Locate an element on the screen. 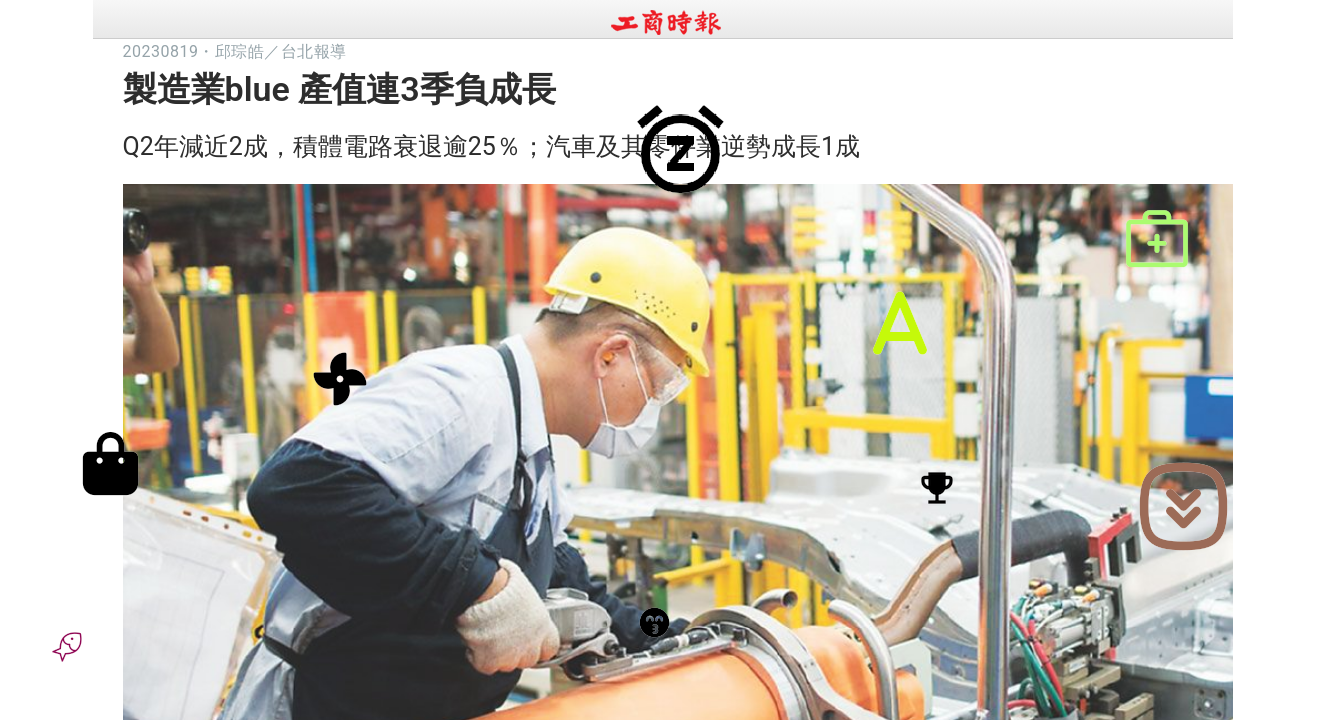 This screenshot has width=1325, height=720. toggle fan or ventilation control is located at coordinates (340, 379).